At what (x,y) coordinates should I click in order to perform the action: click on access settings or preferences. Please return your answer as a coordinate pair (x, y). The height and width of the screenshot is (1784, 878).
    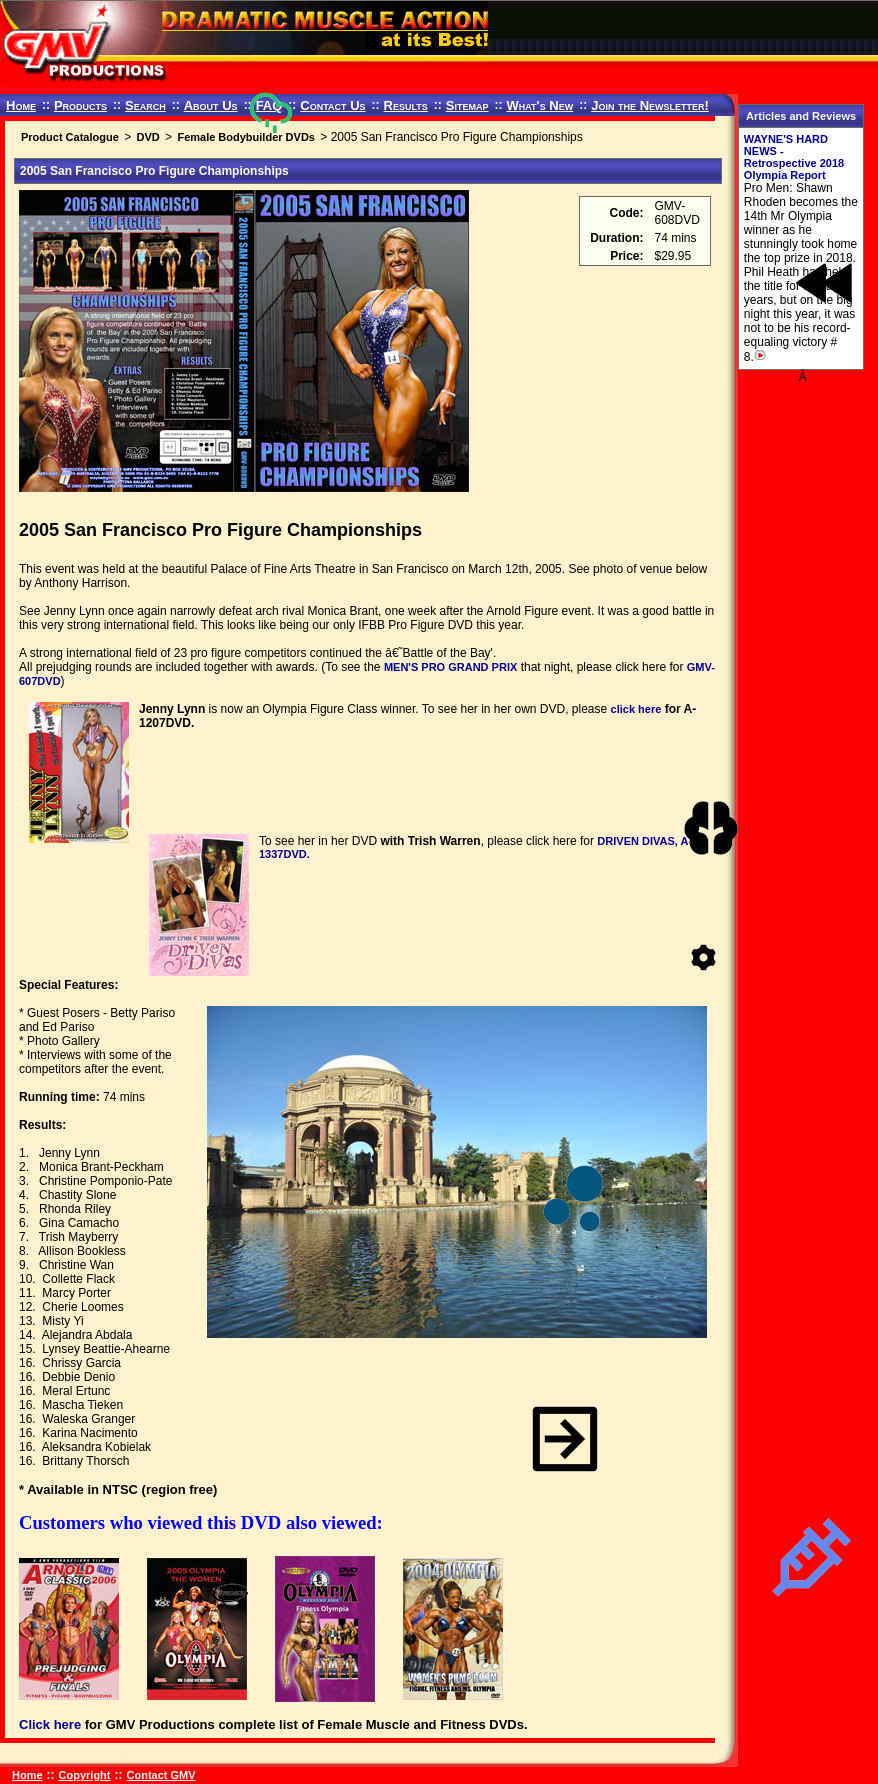
    Looking at the image, I should click on (703, 957).